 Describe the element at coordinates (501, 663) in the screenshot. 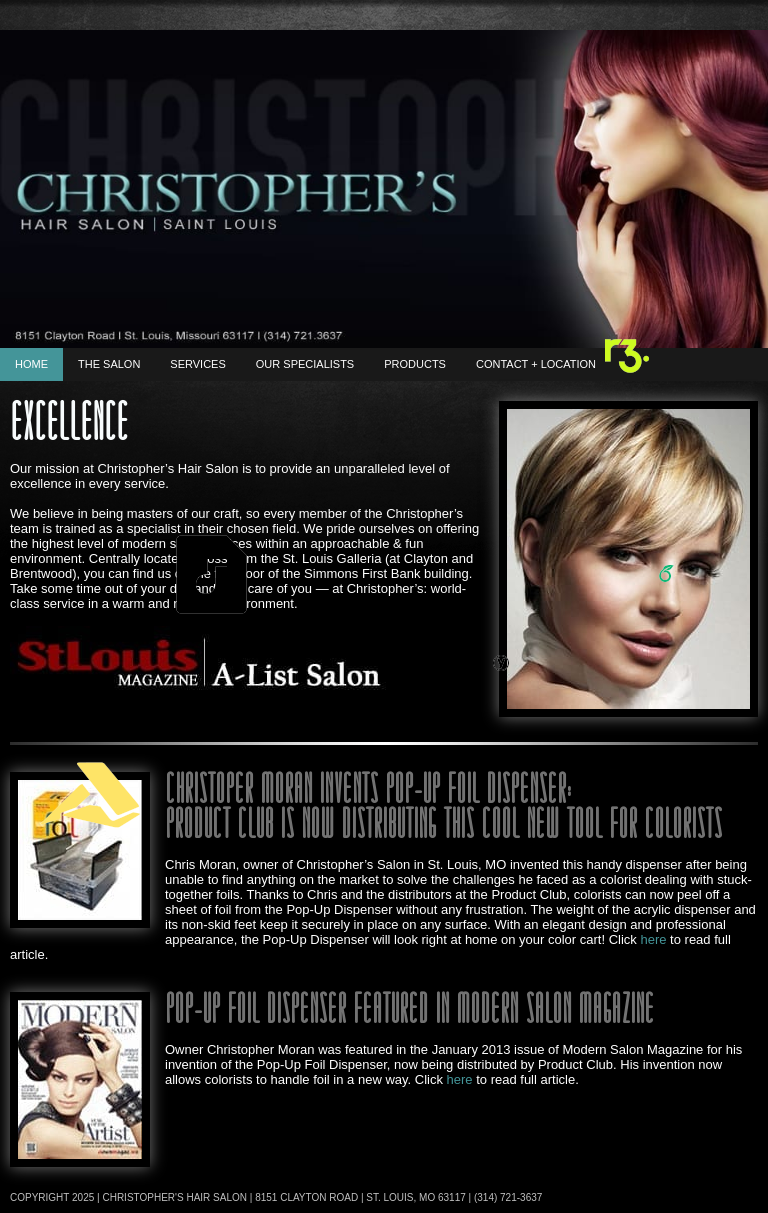

I see `yubico security key branding` at that location.